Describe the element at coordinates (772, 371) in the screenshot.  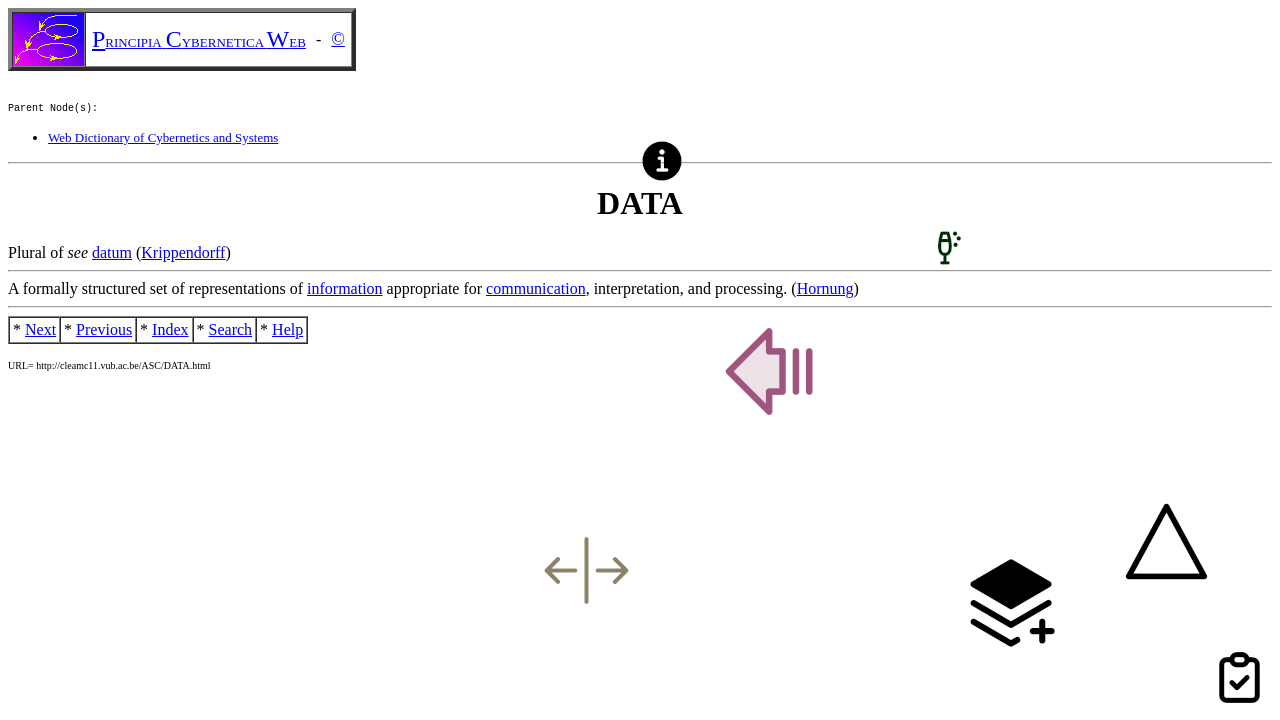
I see `go back or return to previous screen` at that location.